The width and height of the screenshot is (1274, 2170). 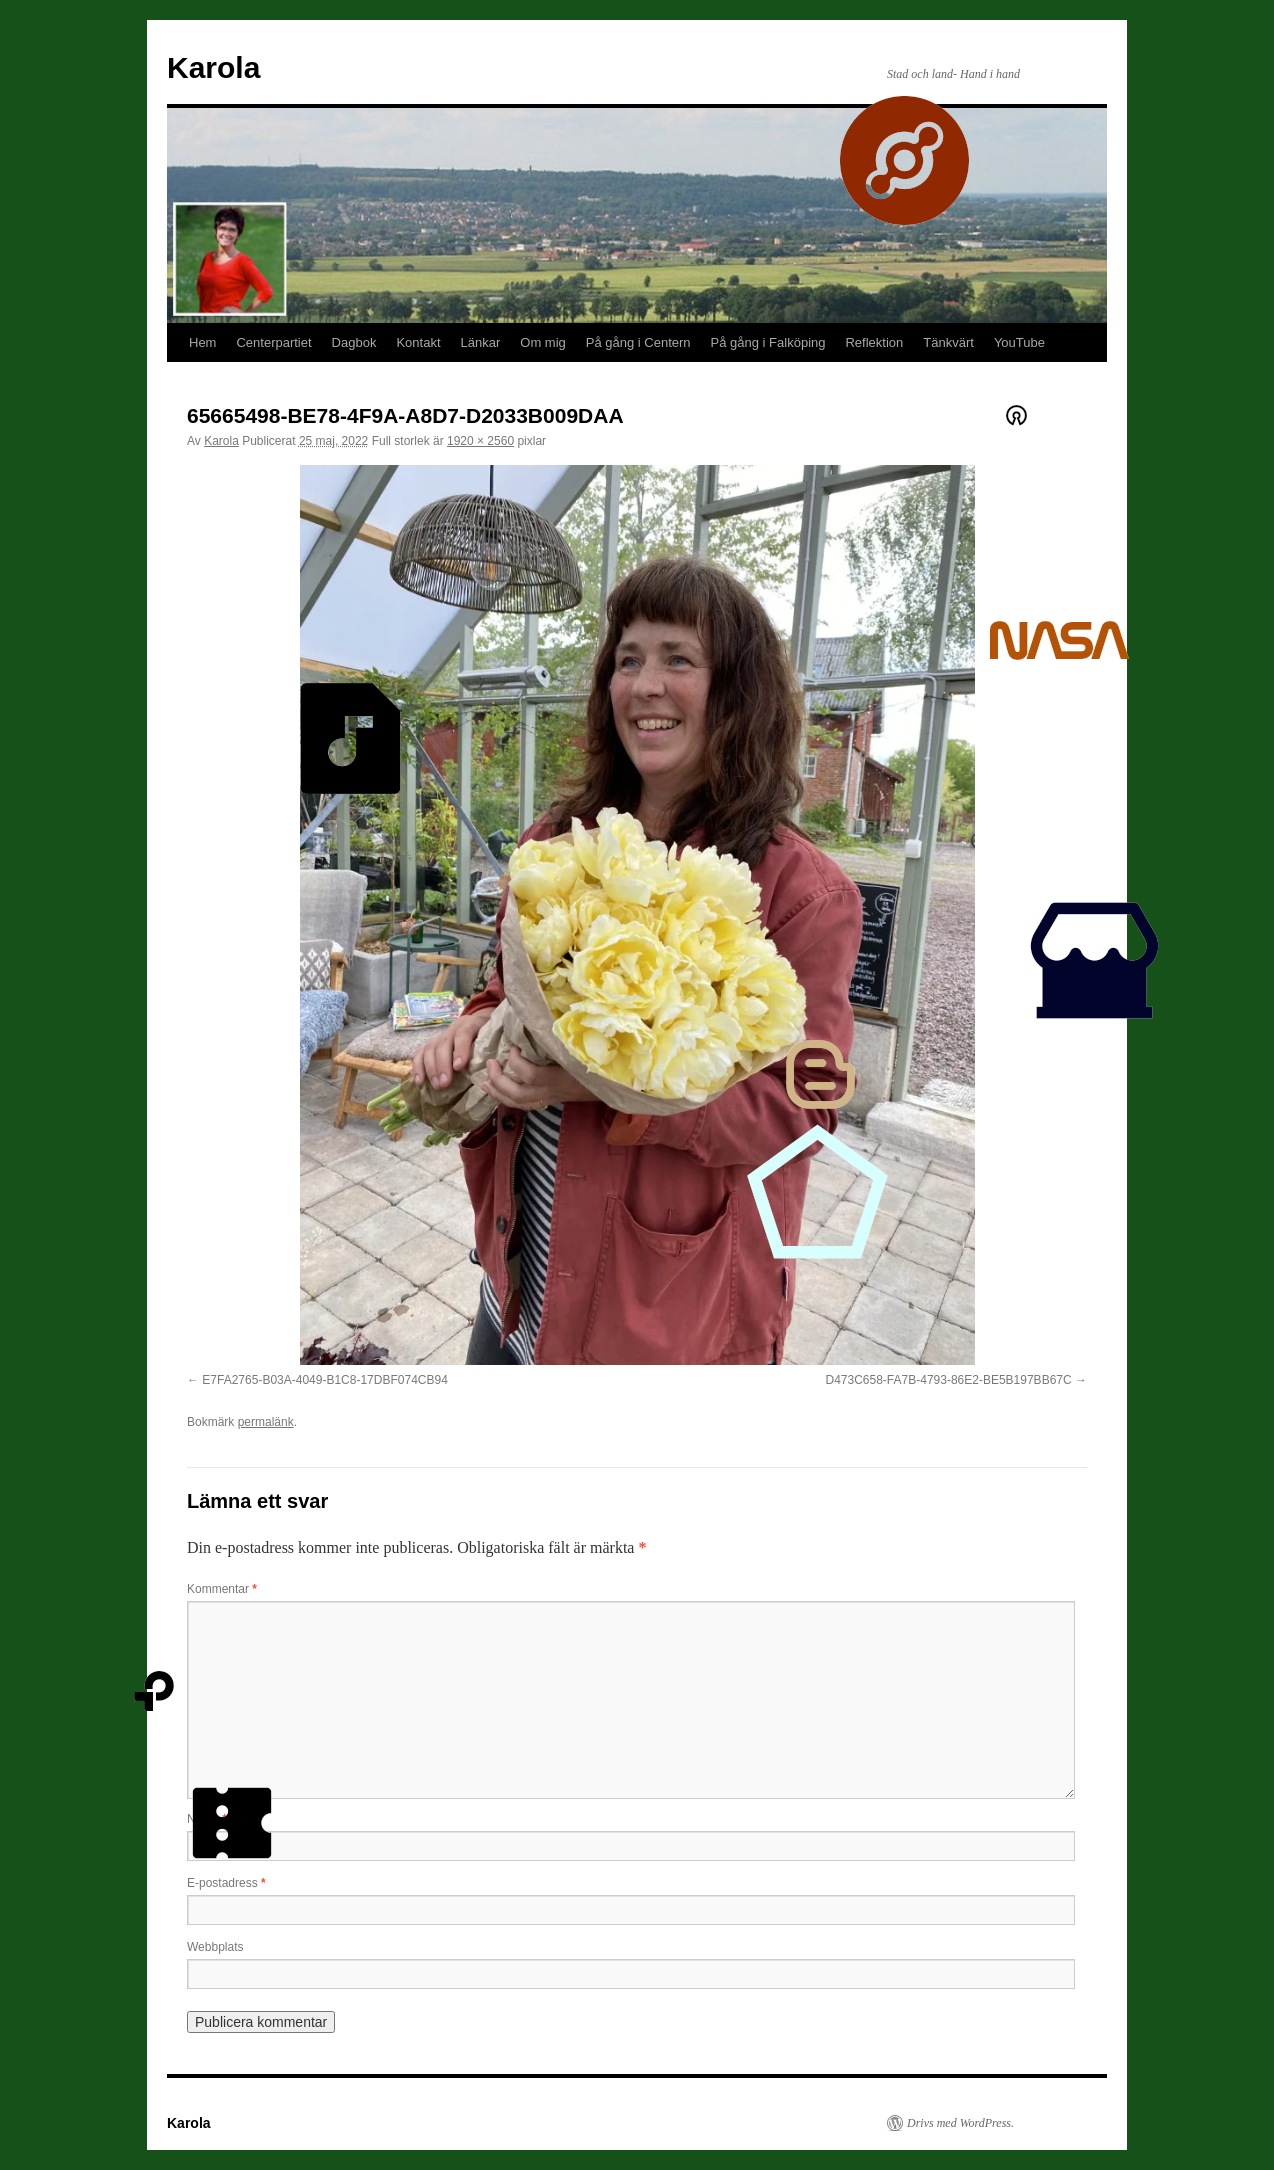 What do you see at coordinates (820, 1074) in the screenshot?
I see `open Blogger app` at bounding box center [820, 1074].